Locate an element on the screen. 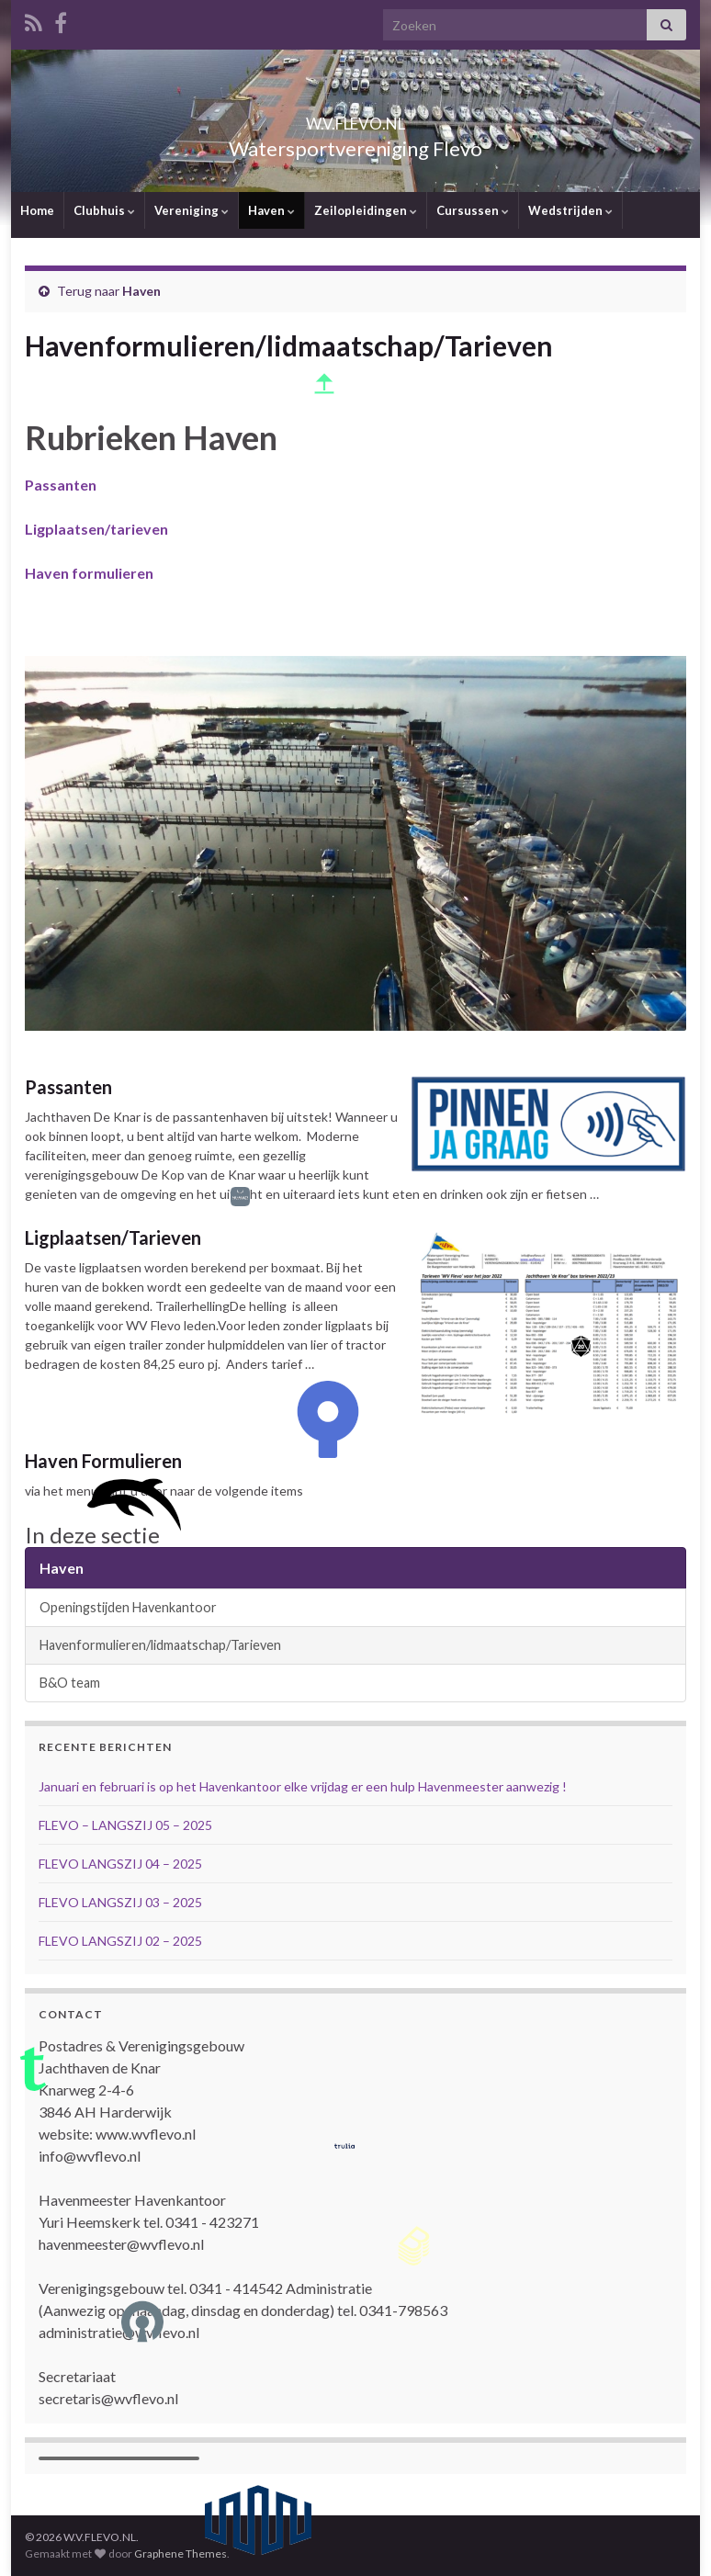  equinix metal logo is located at coordinates (258, 2520).